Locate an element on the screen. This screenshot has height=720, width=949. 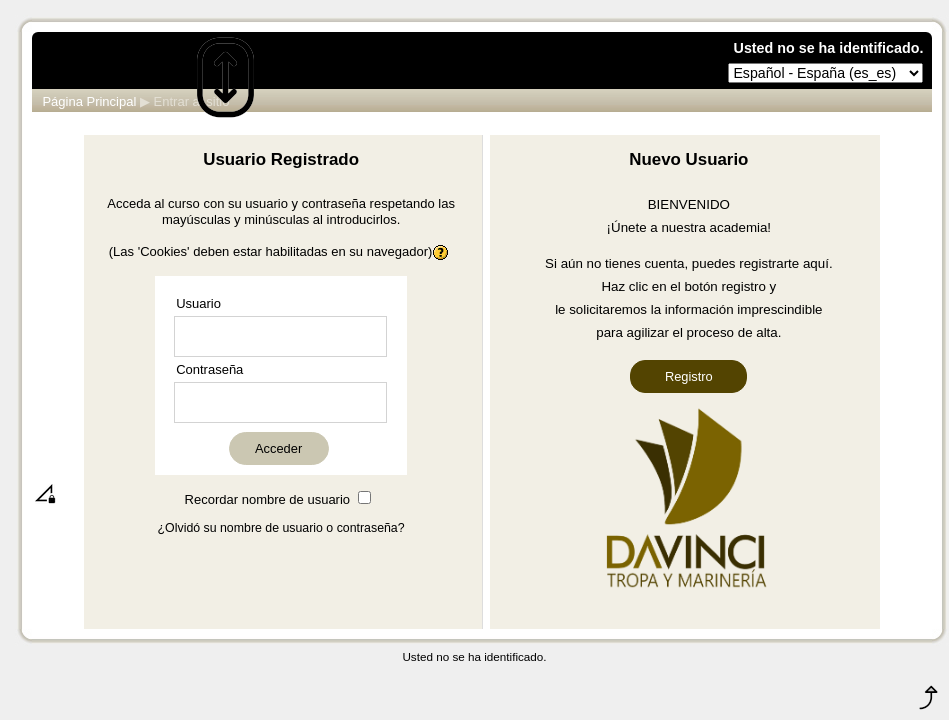
navigate back and up in a menu hierarchy is located at coordinates (928, 697).